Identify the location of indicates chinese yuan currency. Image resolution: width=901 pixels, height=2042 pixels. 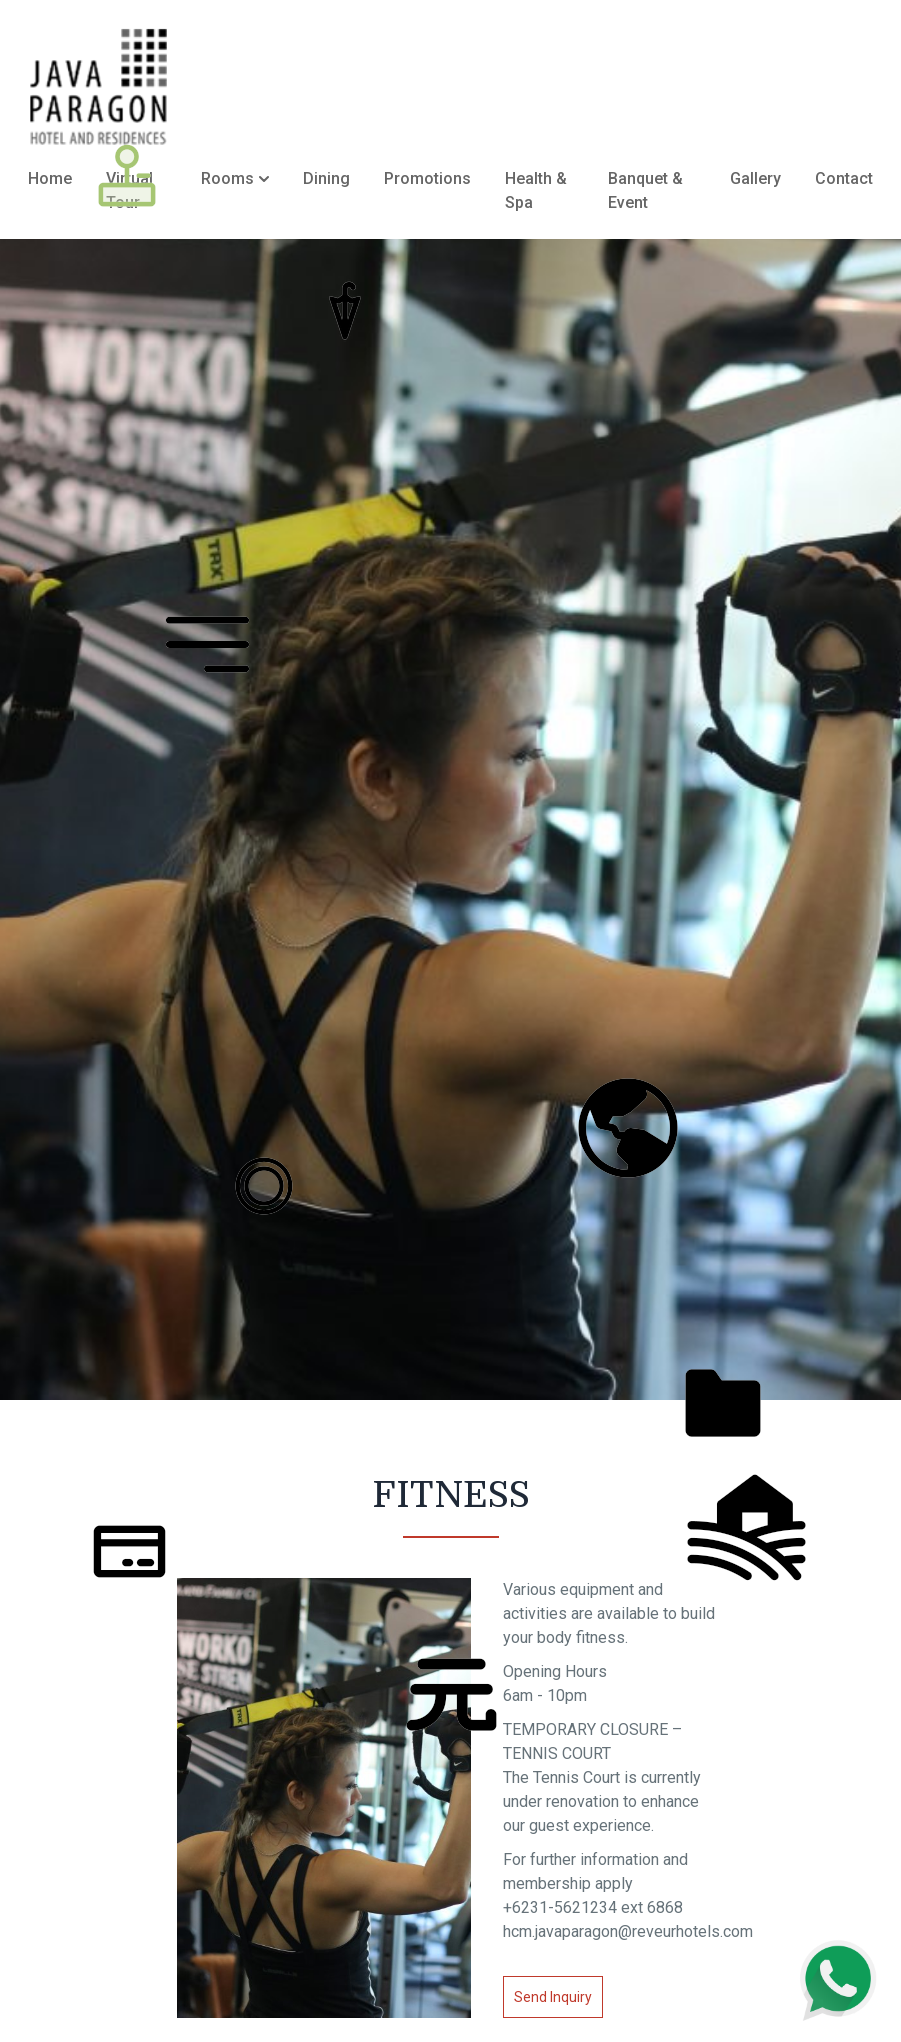
(451, 1696).